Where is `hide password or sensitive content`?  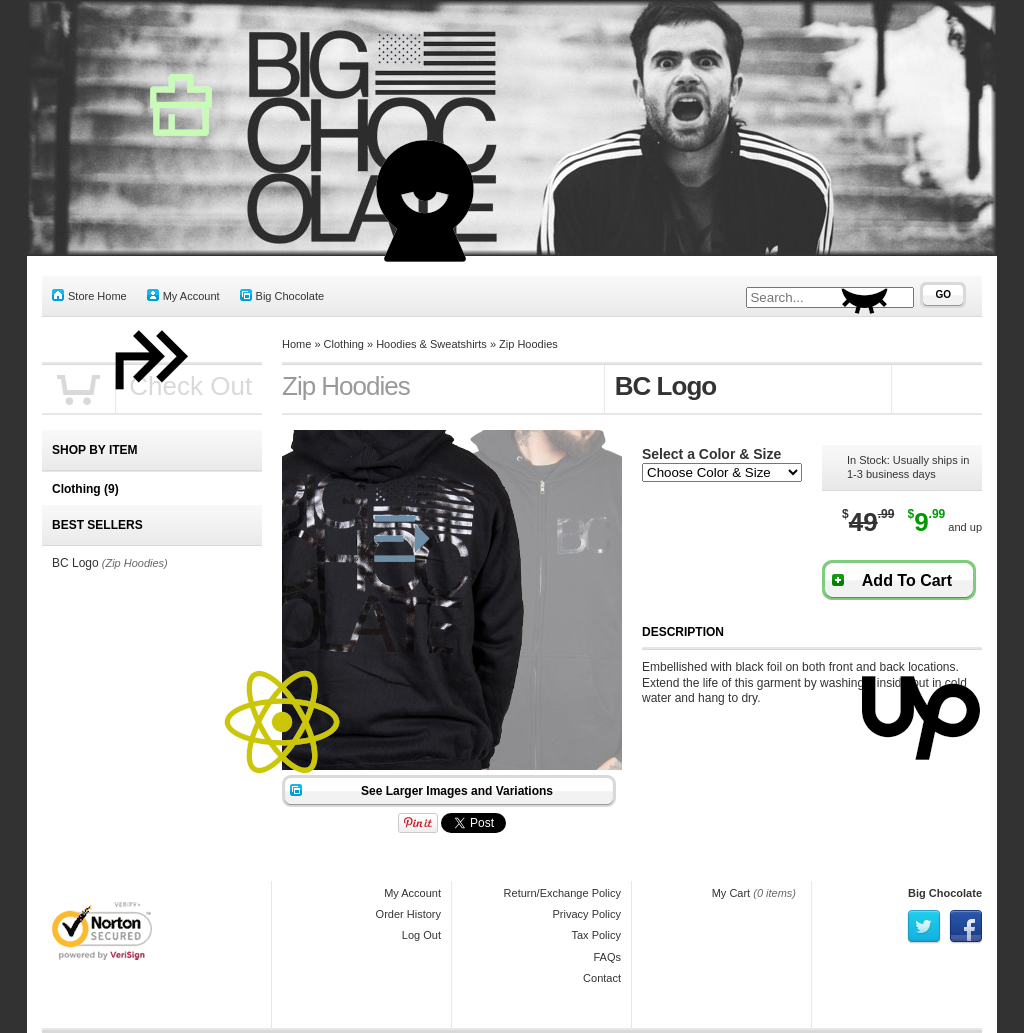
hide password or sensitive content is located at coordinates (864, 299).